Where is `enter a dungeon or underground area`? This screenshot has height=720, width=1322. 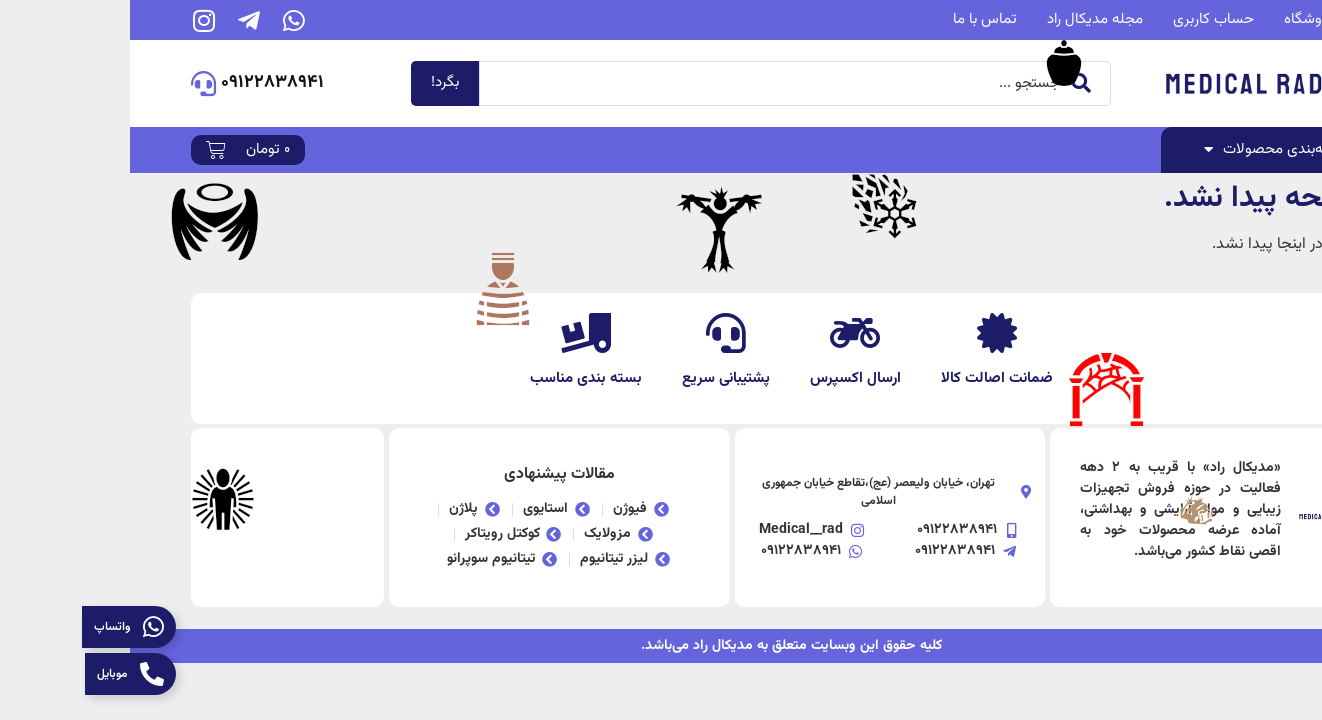
enter a dungeon or underground area is located at coordinates (1106, 389).